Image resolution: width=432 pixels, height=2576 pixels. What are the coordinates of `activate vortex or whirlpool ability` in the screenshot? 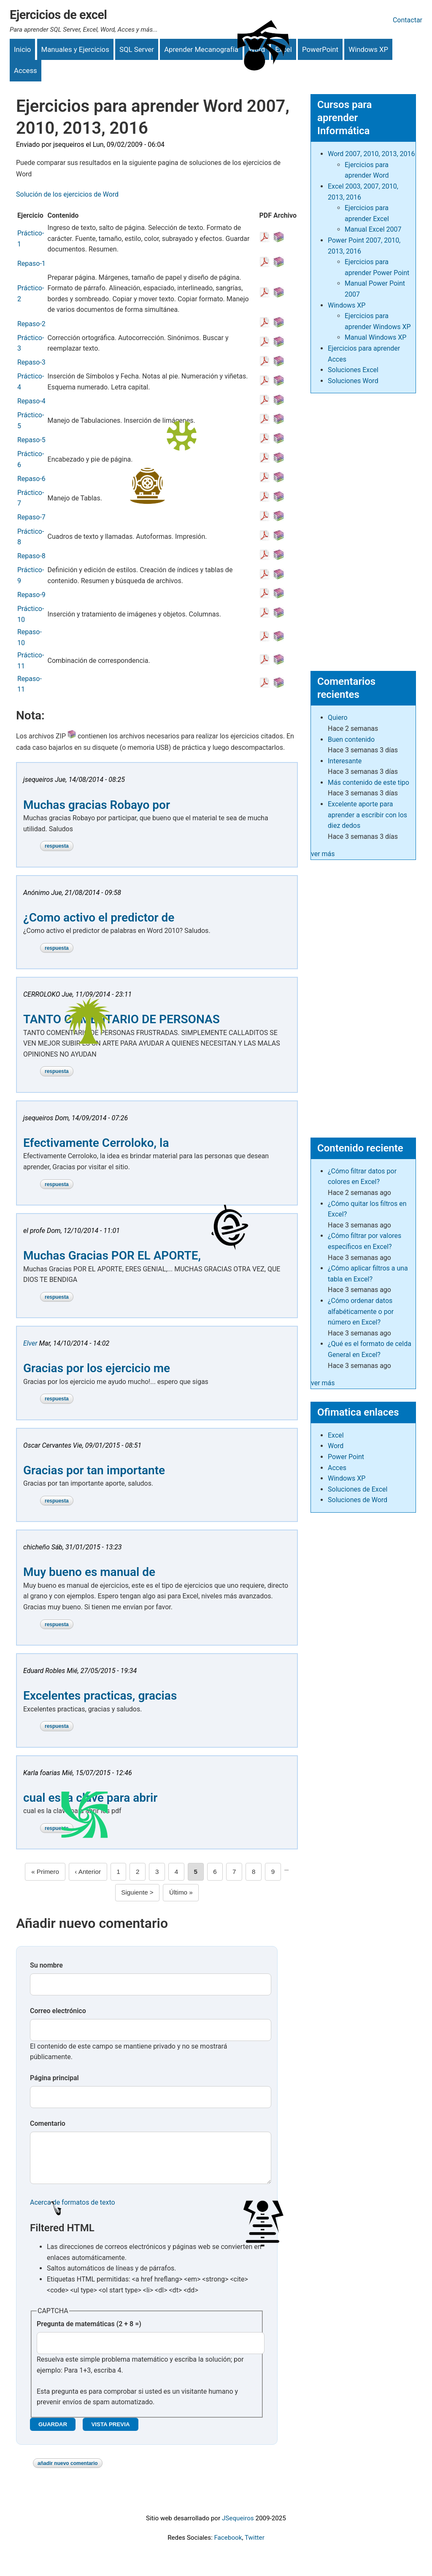 It's located at (84, 1815).